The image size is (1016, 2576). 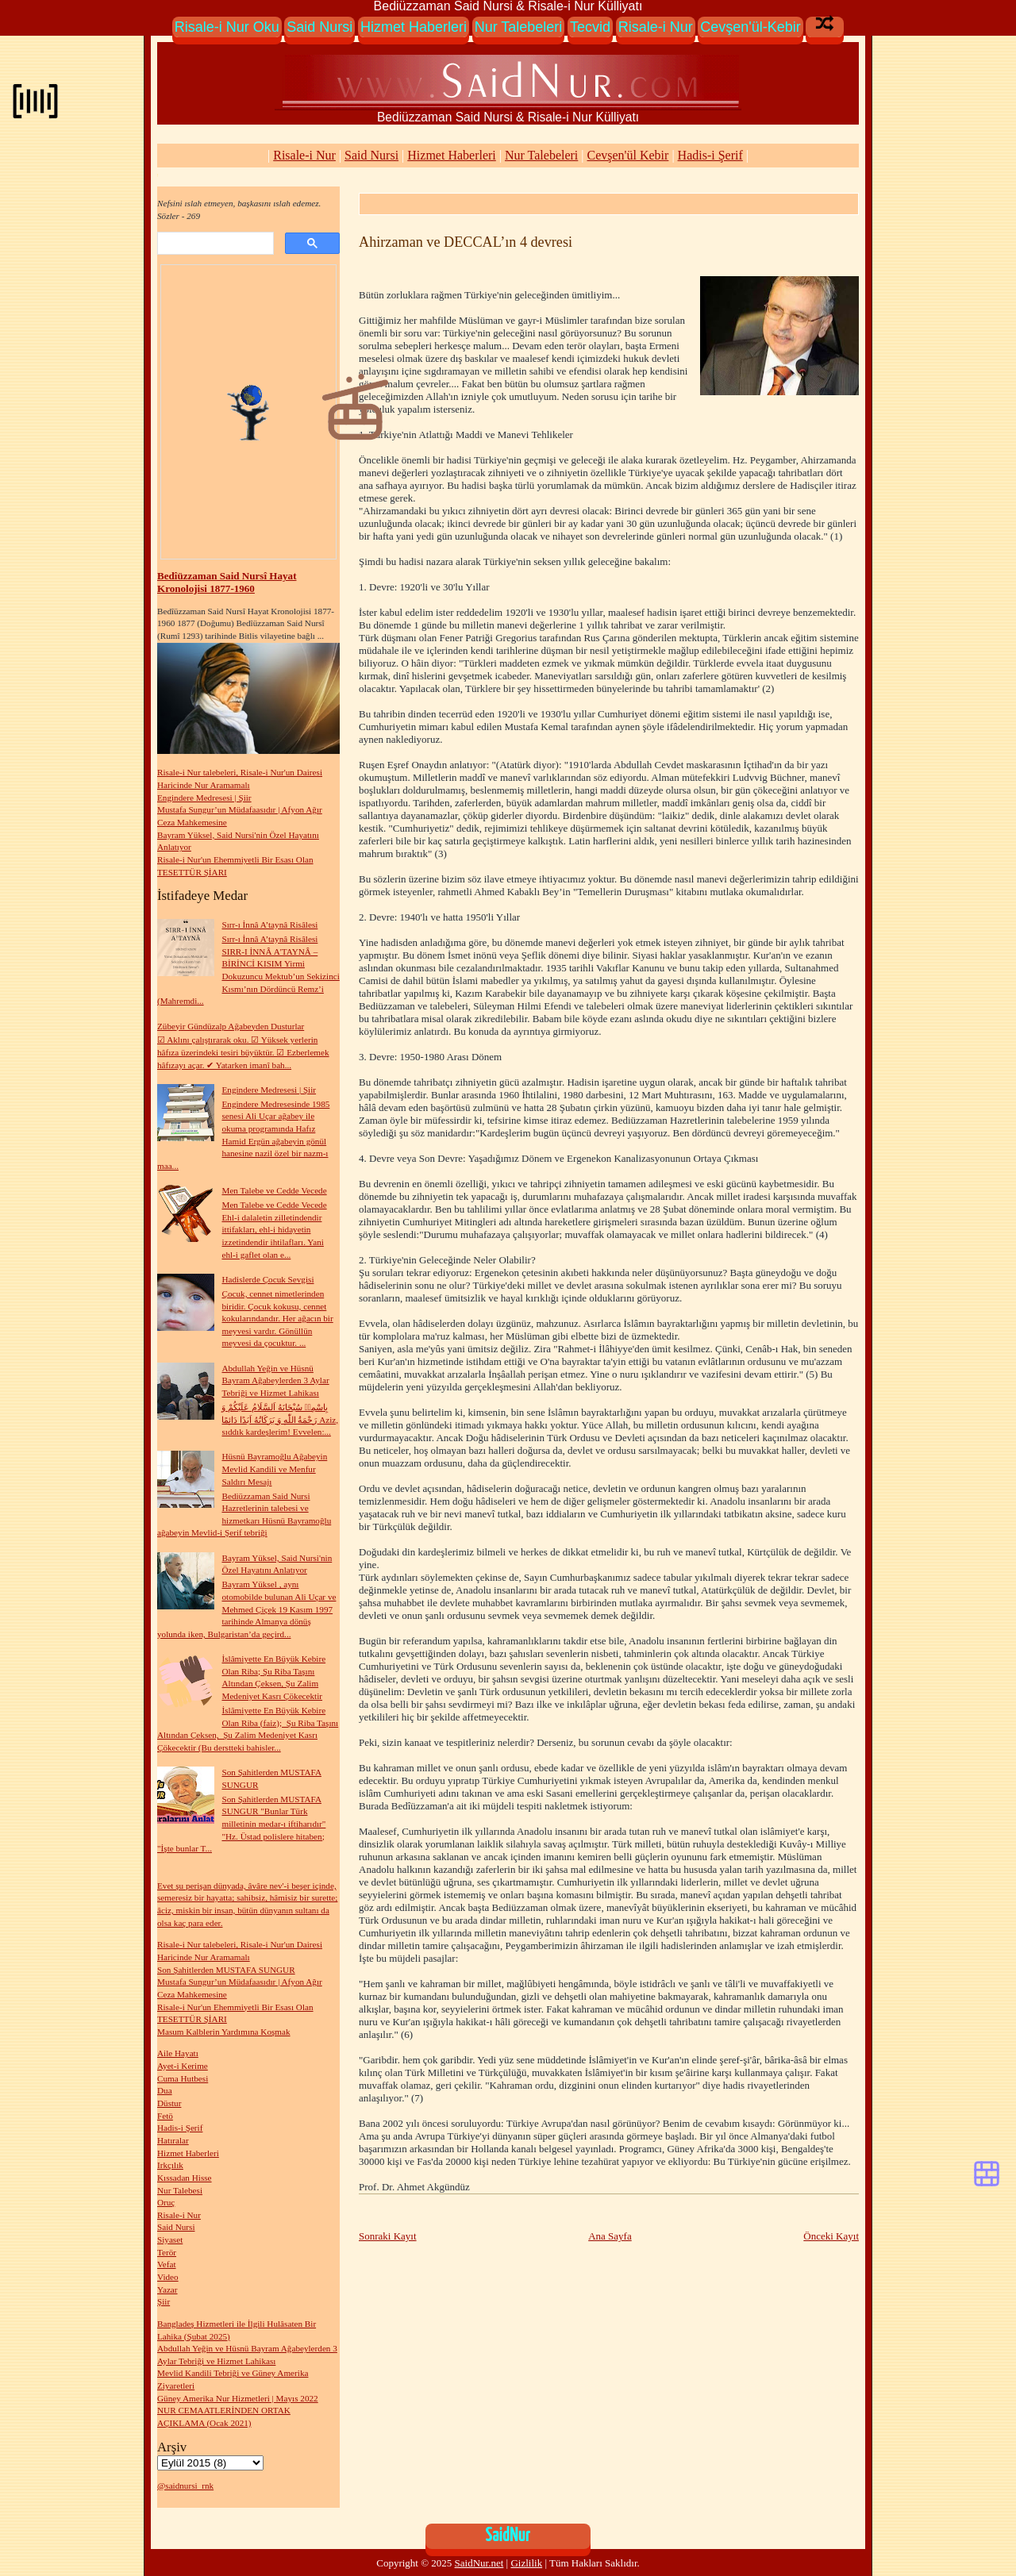 I want to click on indicates a firewall or security barrier, so click(x=987, y=2174).